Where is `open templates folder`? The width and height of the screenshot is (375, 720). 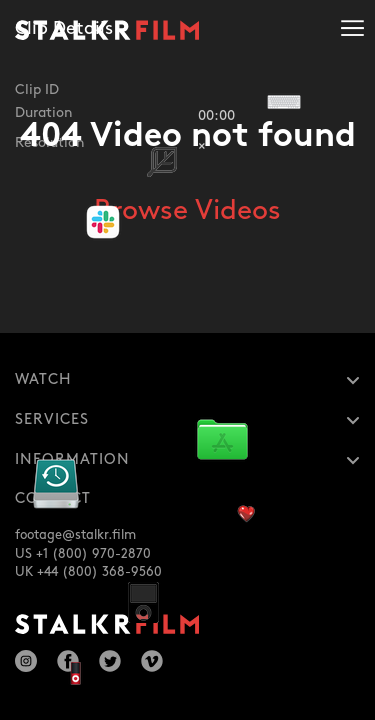 open templates folder is located at coordinates (222, 439).